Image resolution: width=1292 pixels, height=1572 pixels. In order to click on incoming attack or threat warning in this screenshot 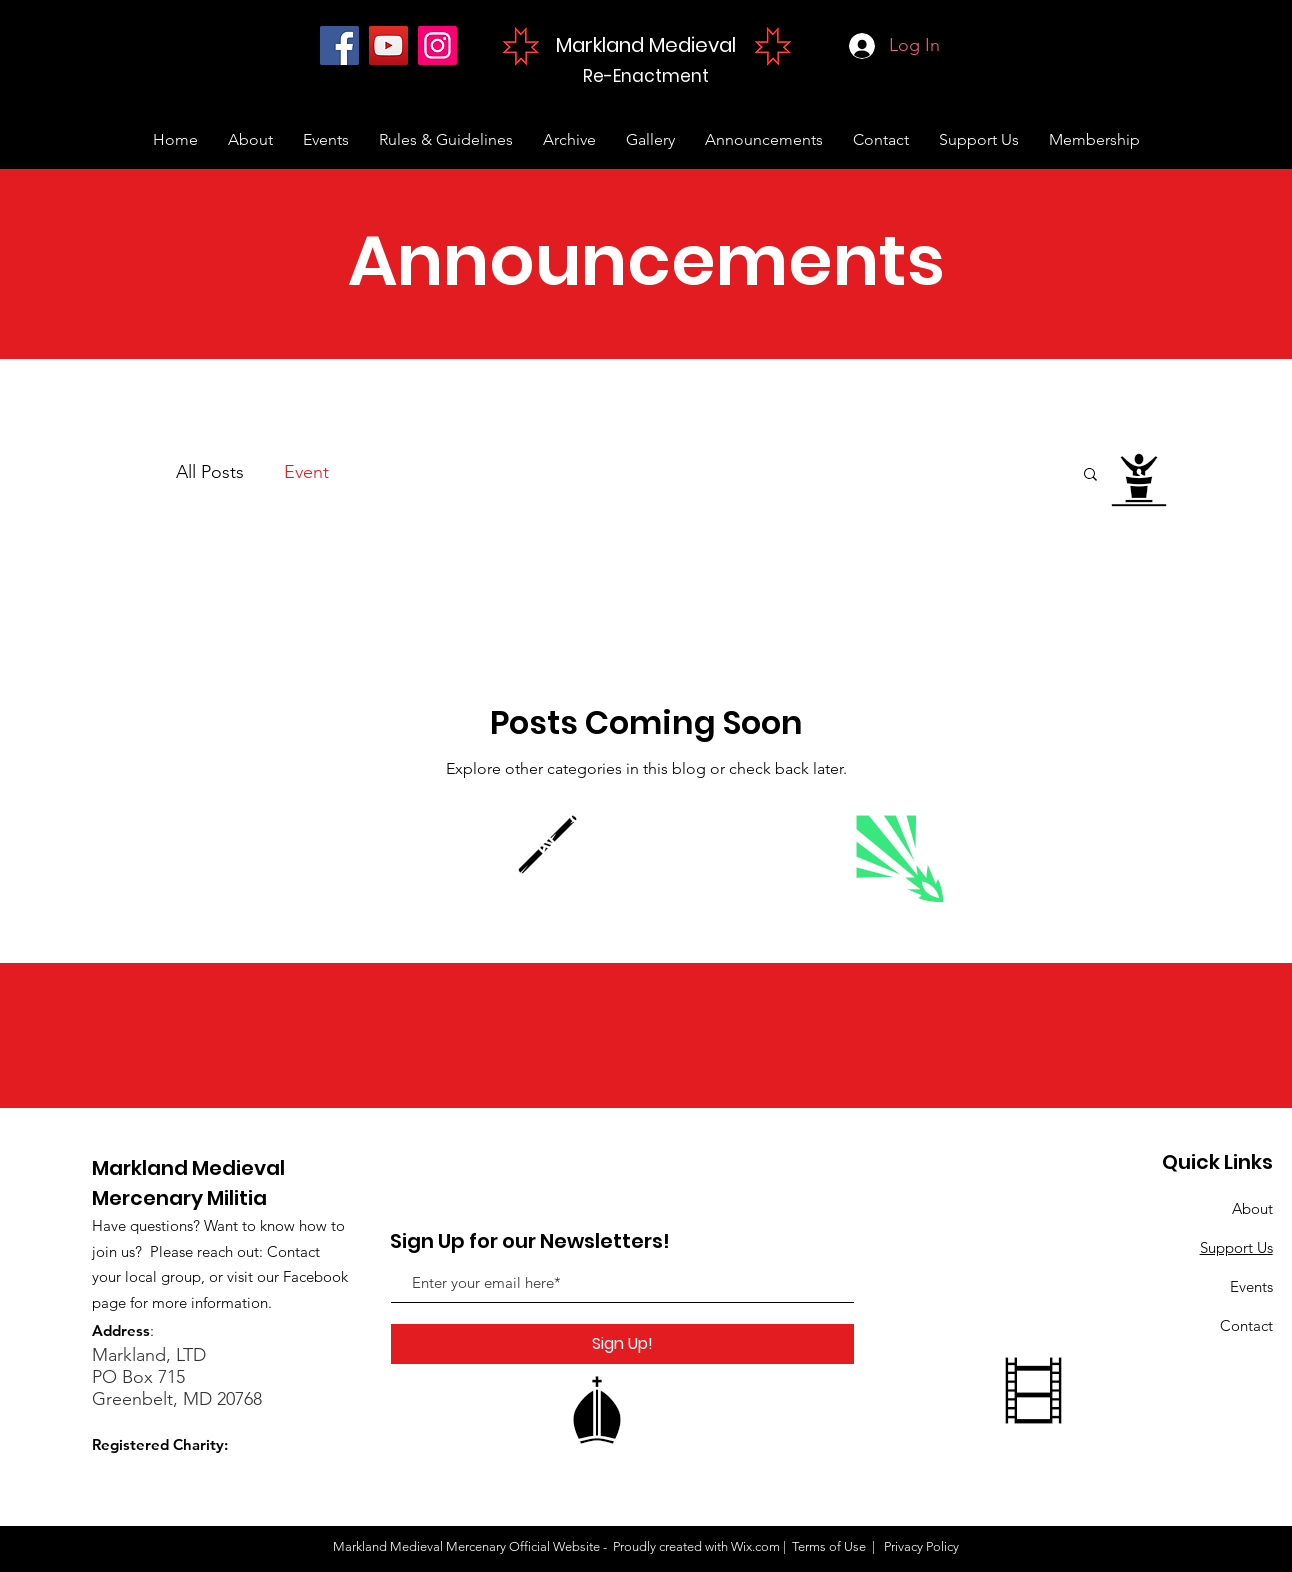, I will do `click(900, 859)`.